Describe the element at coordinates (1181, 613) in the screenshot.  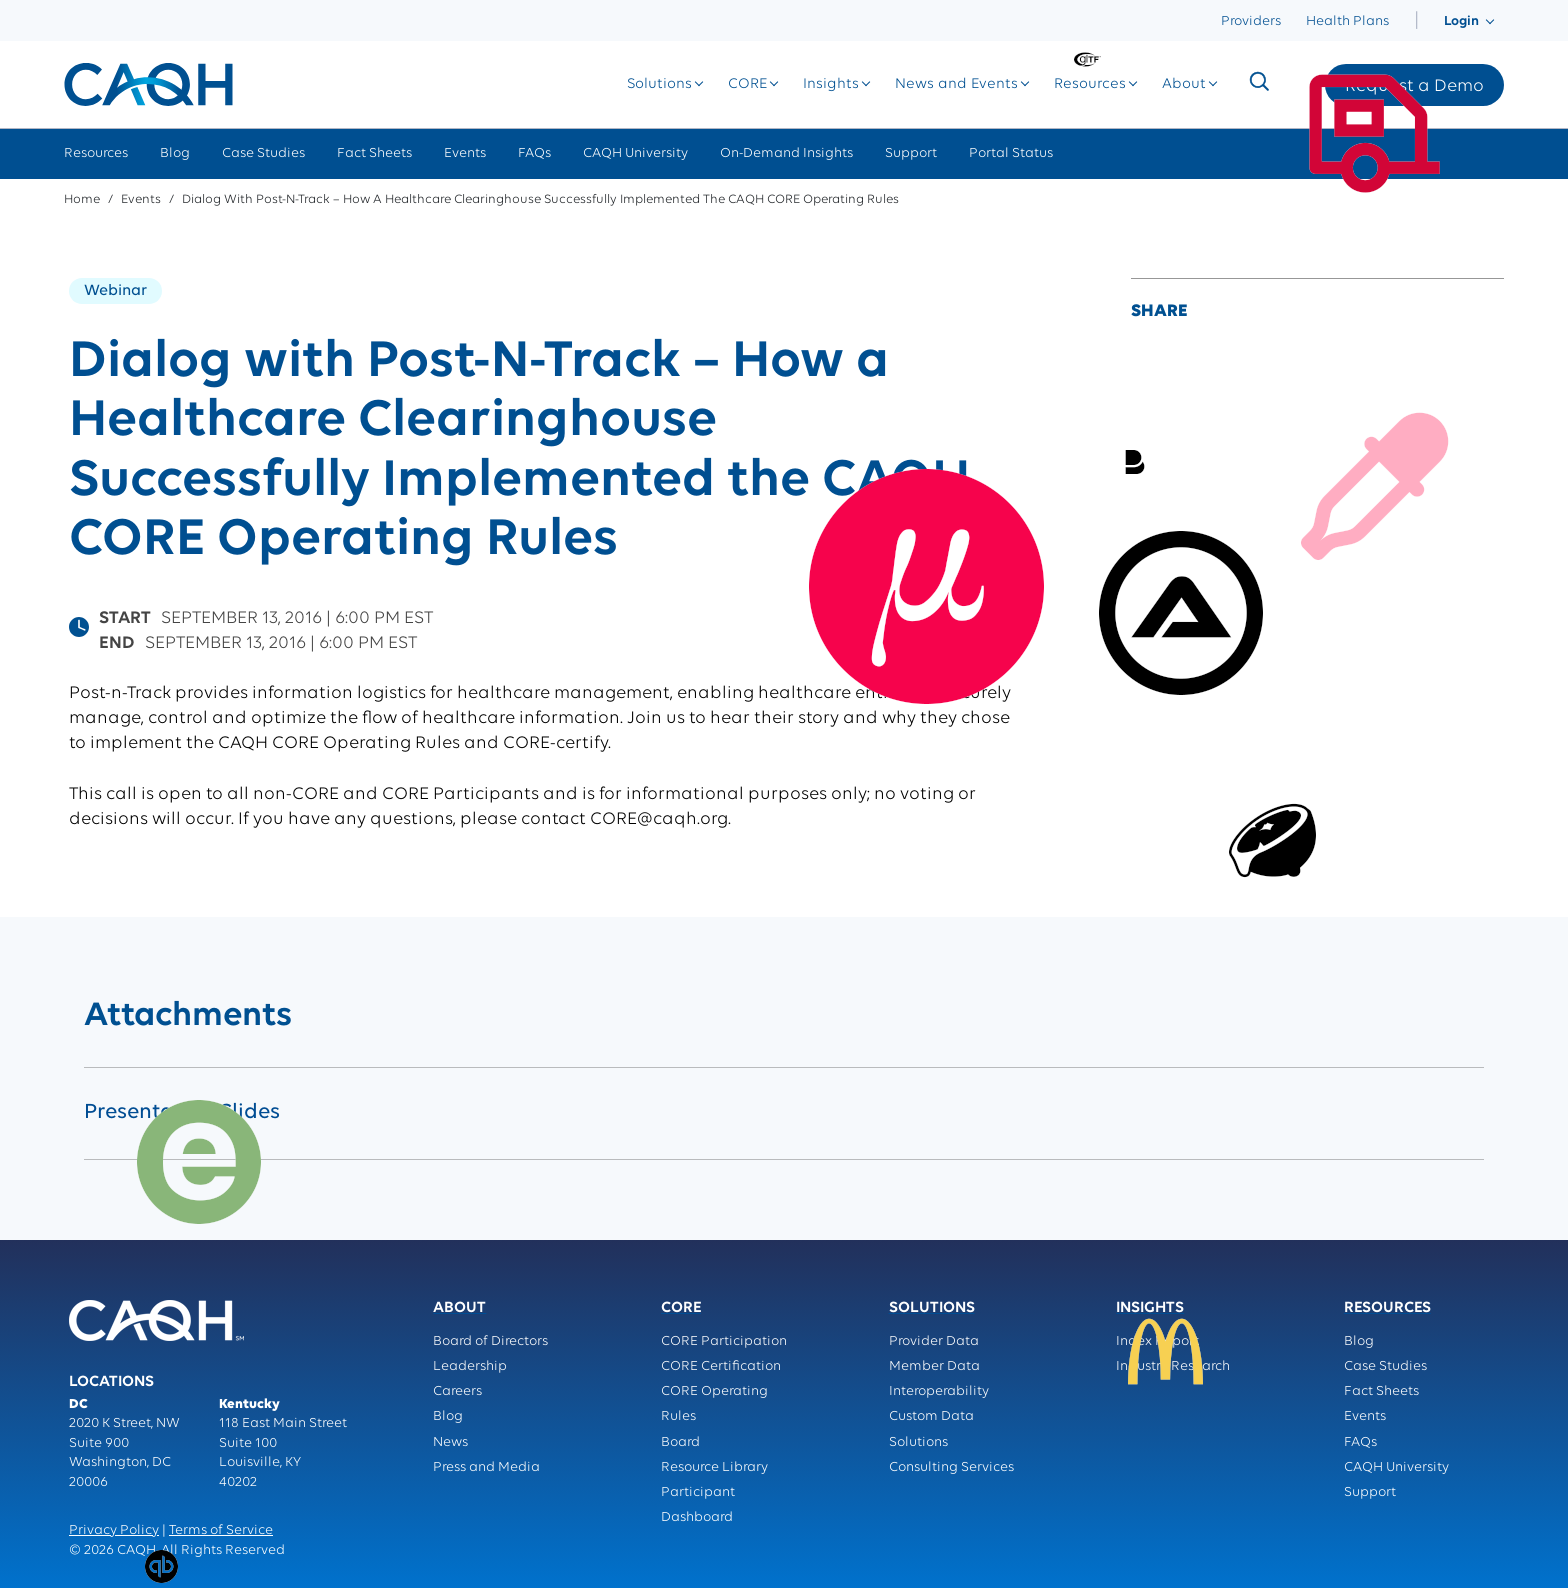
I see `autoit scripting language logo` at that location.